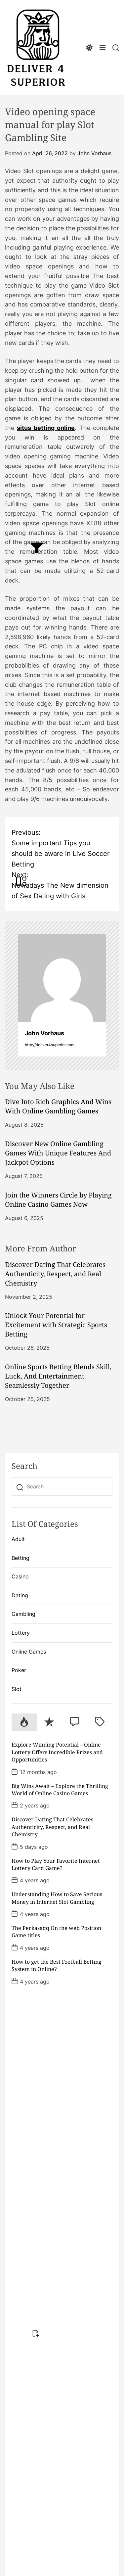  What do you see at coordinates (21, 881) in the screenshot?
I see `toggle editor layout view` at bounding box center [21, 881].